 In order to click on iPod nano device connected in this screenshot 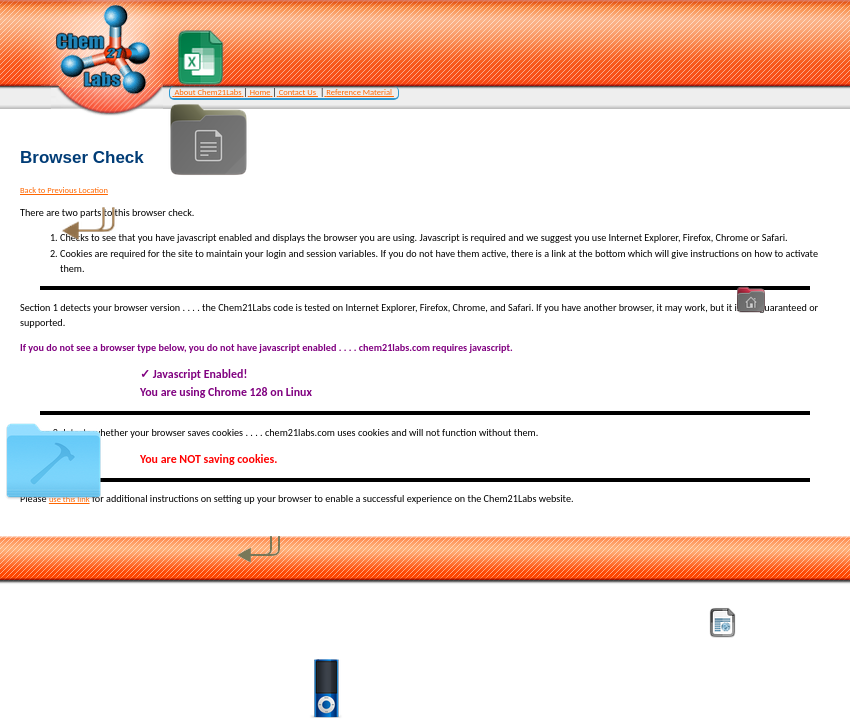, I will do `click(326, 689)`.